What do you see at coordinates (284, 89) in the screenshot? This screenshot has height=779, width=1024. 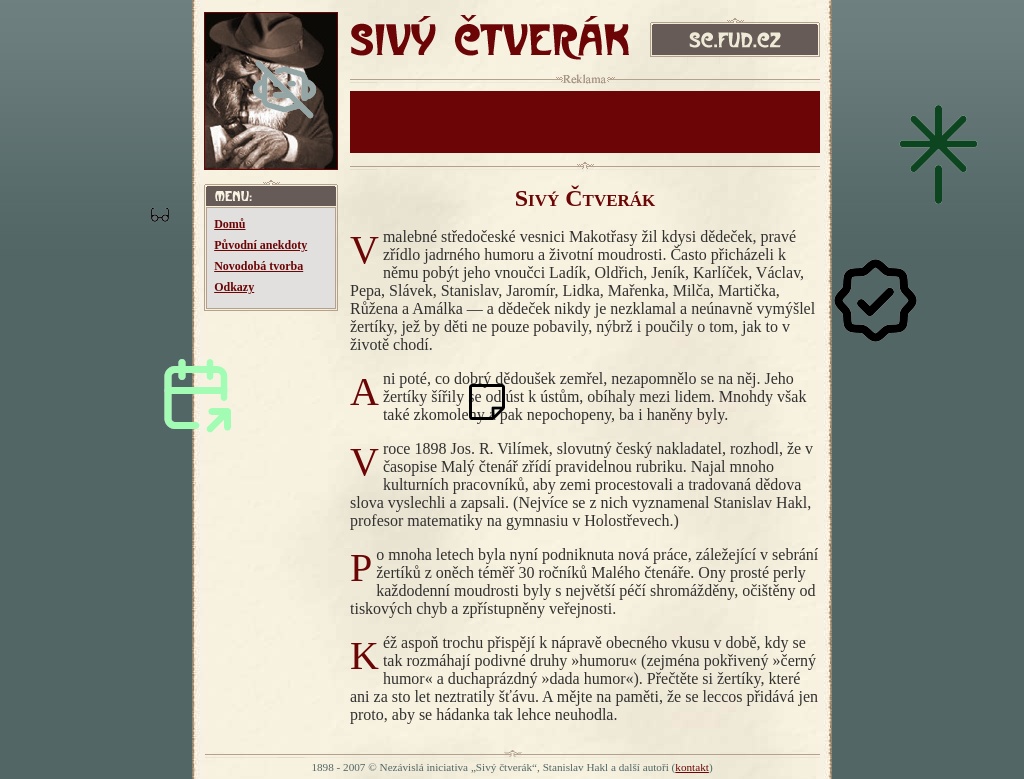 I see `face mask not required` at bounding box center [284, 89].